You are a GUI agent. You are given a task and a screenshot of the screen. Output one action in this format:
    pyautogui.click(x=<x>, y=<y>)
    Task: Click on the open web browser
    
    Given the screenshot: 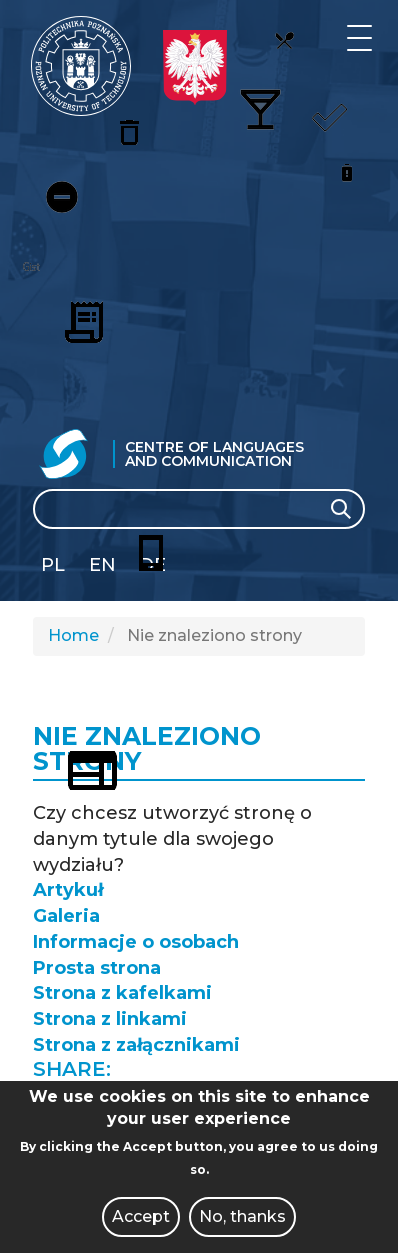 What is the action you would take?
    pyautogui.click(x=92, y=770)
    